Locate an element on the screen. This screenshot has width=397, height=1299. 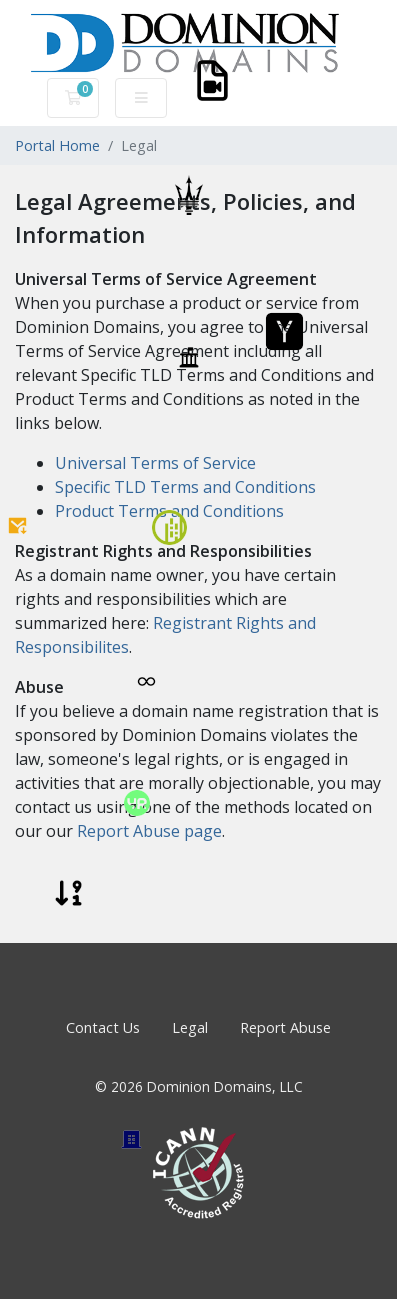
view video file is located at coordinates (212, 80).